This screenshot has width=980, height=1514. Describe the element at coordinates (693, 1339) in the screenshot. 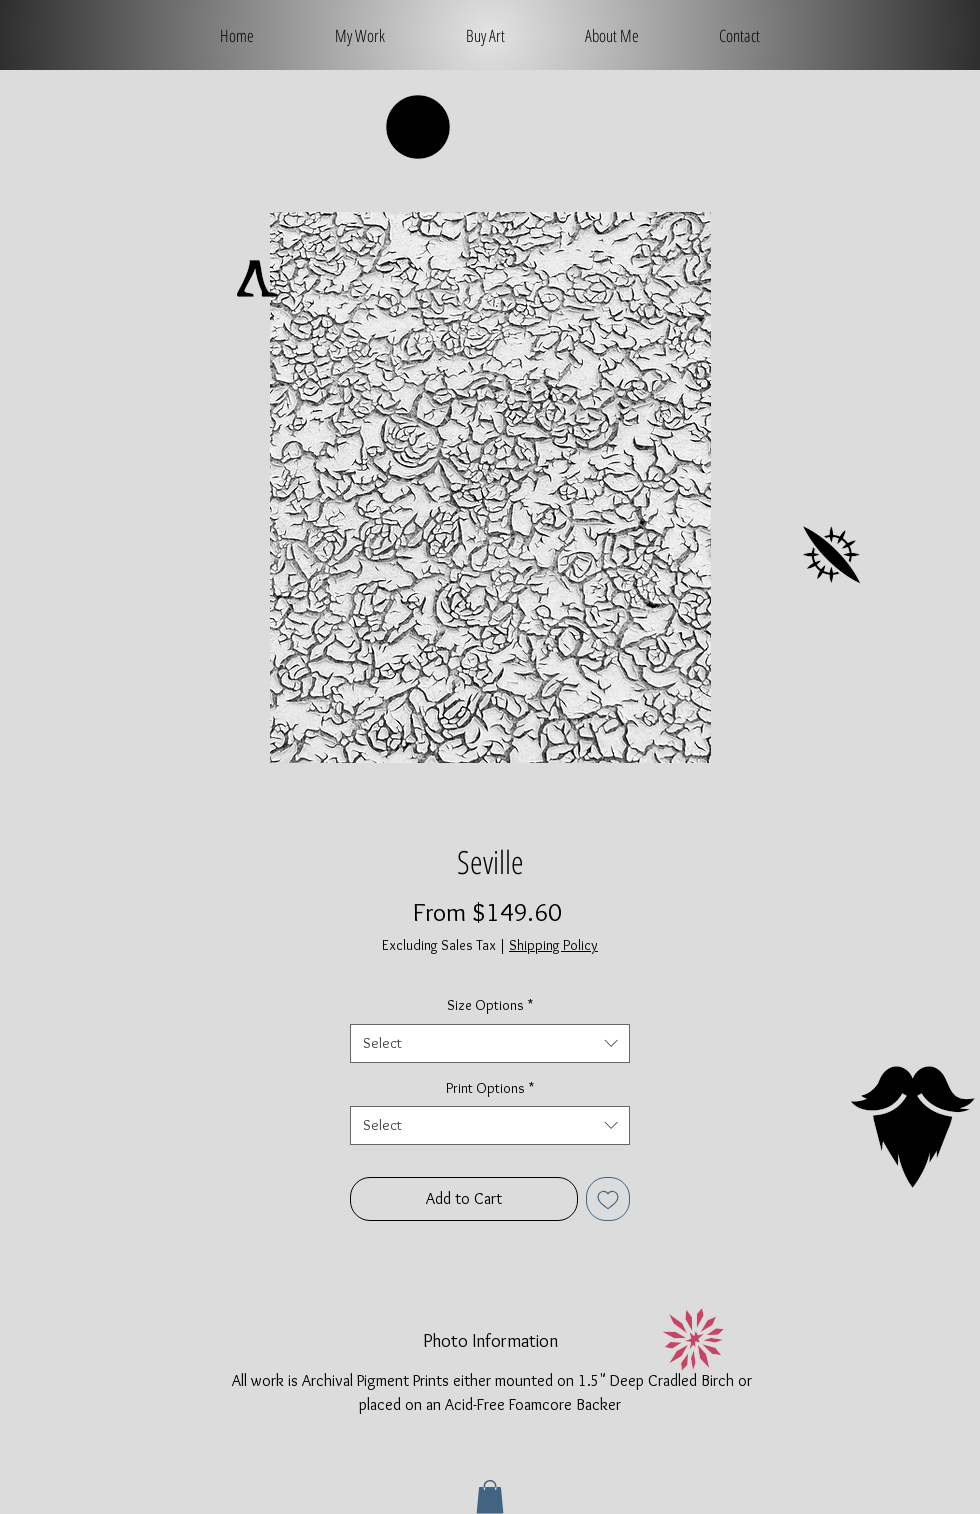

I see `shatter or break an object` at that location.